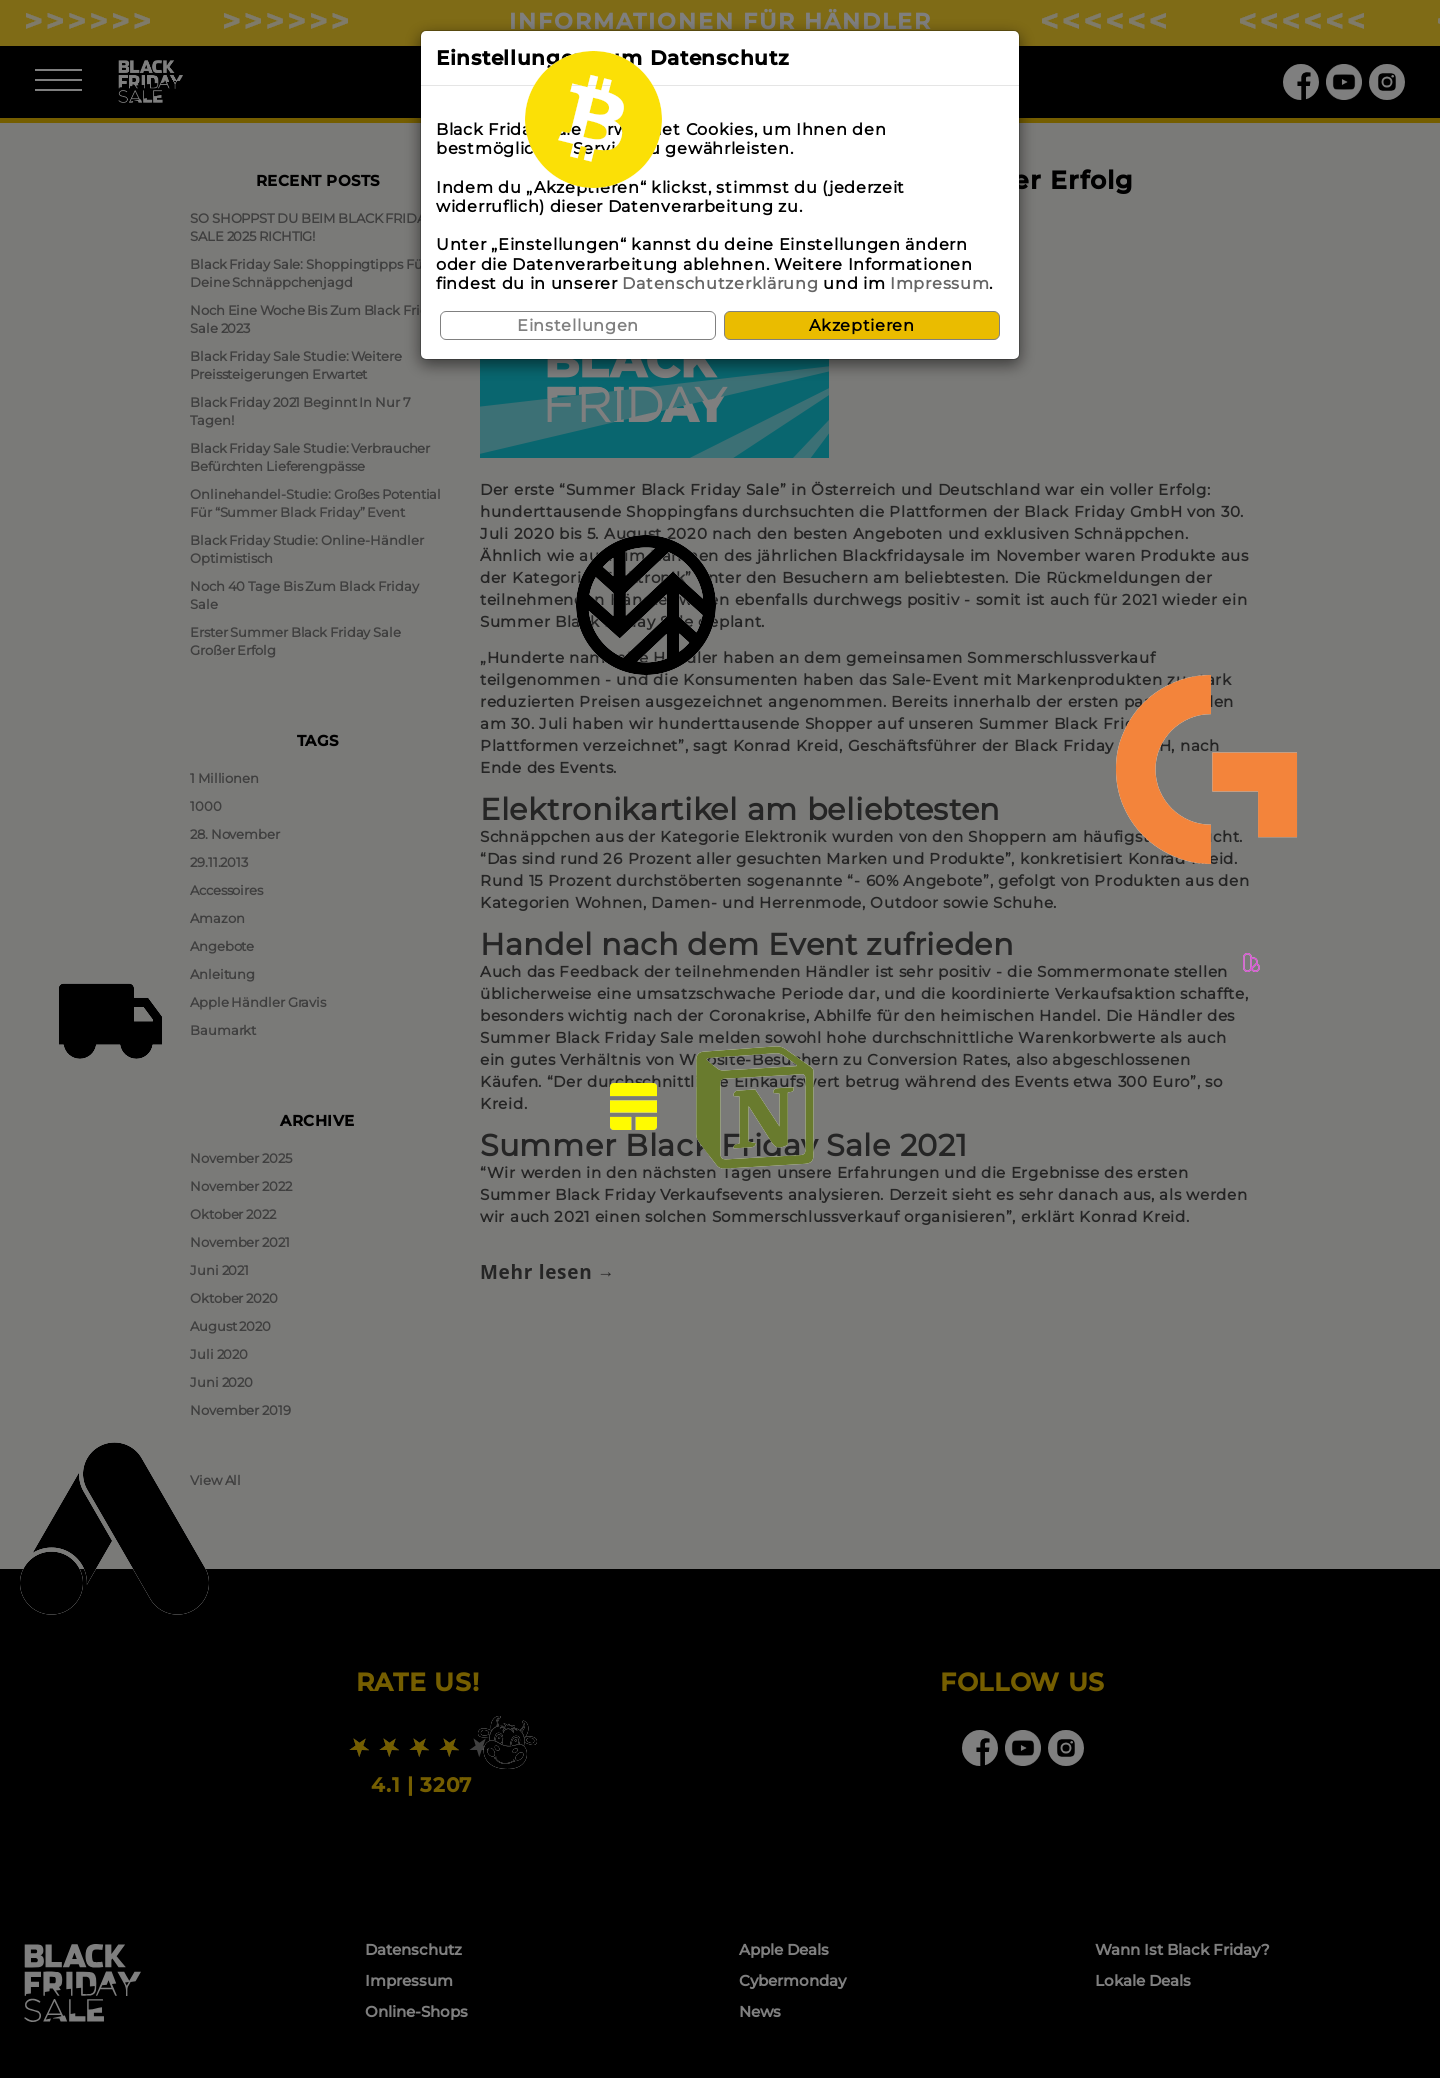 The height and width of the screenshot is (2078, 1440). I want to click on bitcoin cryptocurrency logo, so click(593, 119).